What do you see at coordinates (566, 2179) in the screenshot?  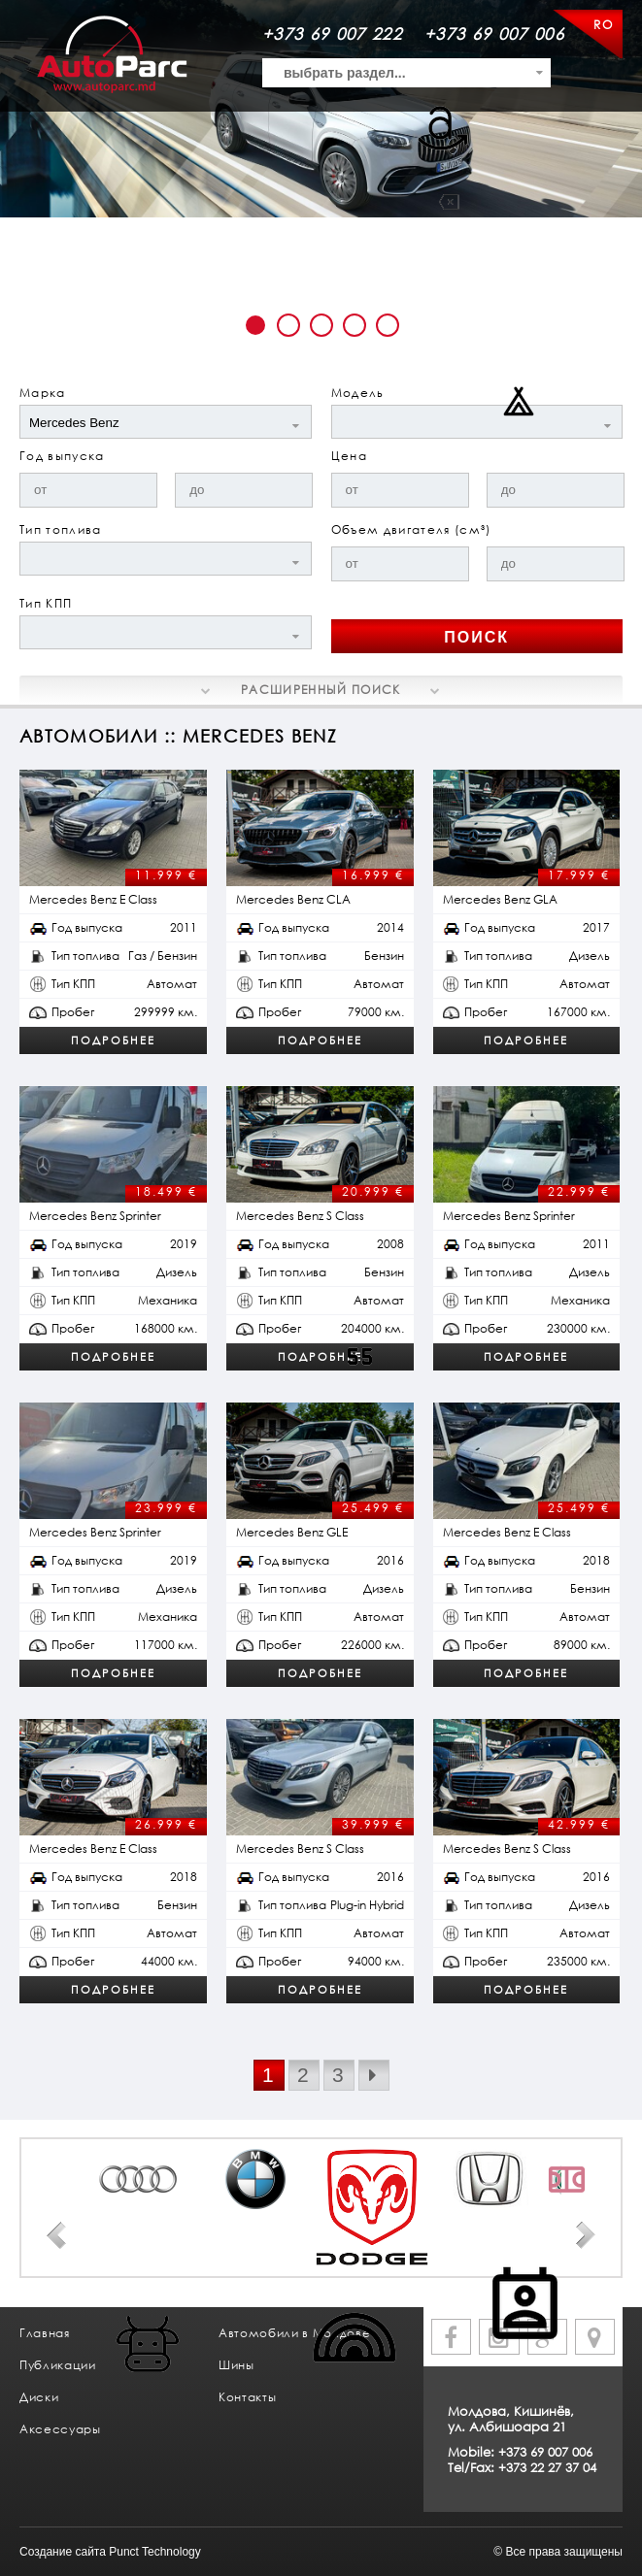 I see `view basketball court availability` at bounding box center [566, 2179].